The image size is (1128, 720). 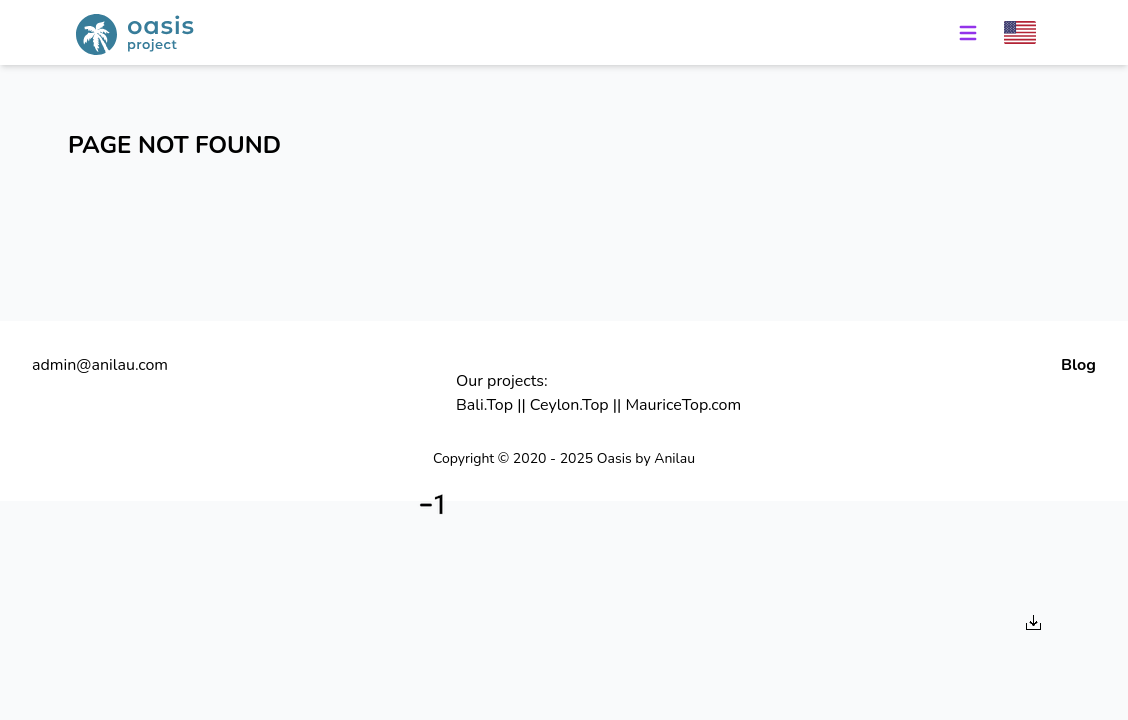 What do you see at coordinates (432, 505) in the screenshot?
I see `decrease exposure by one stop` at bounding box center [432, 505].